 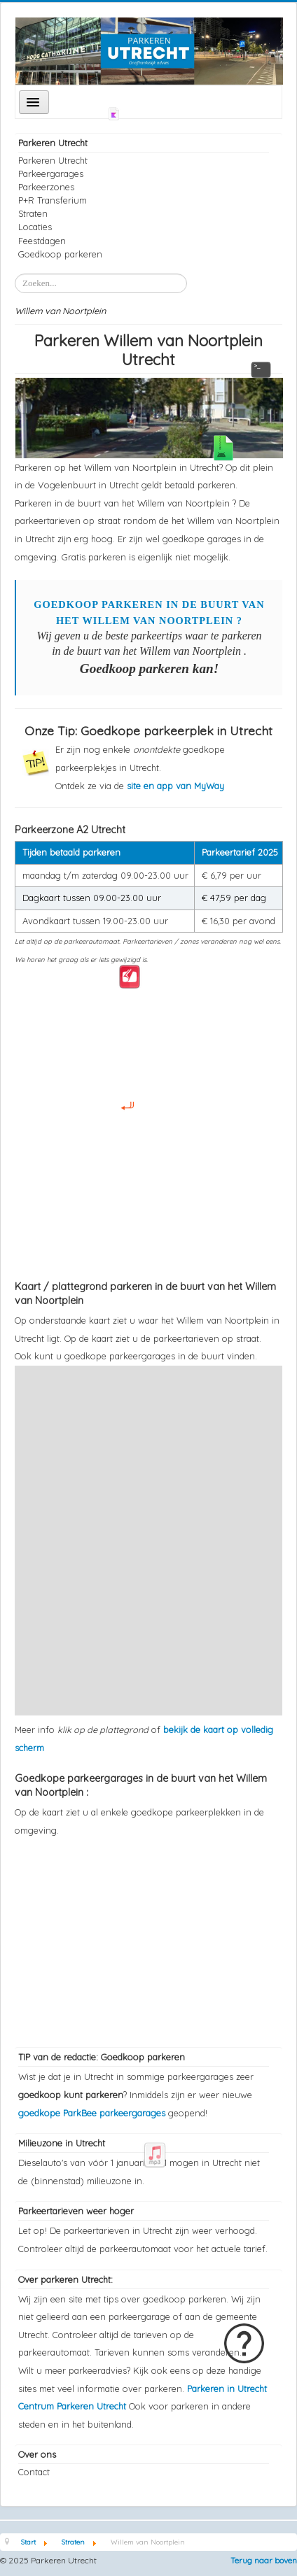 I want to click on an mp3 audio file, so click(x=155, y=2155).